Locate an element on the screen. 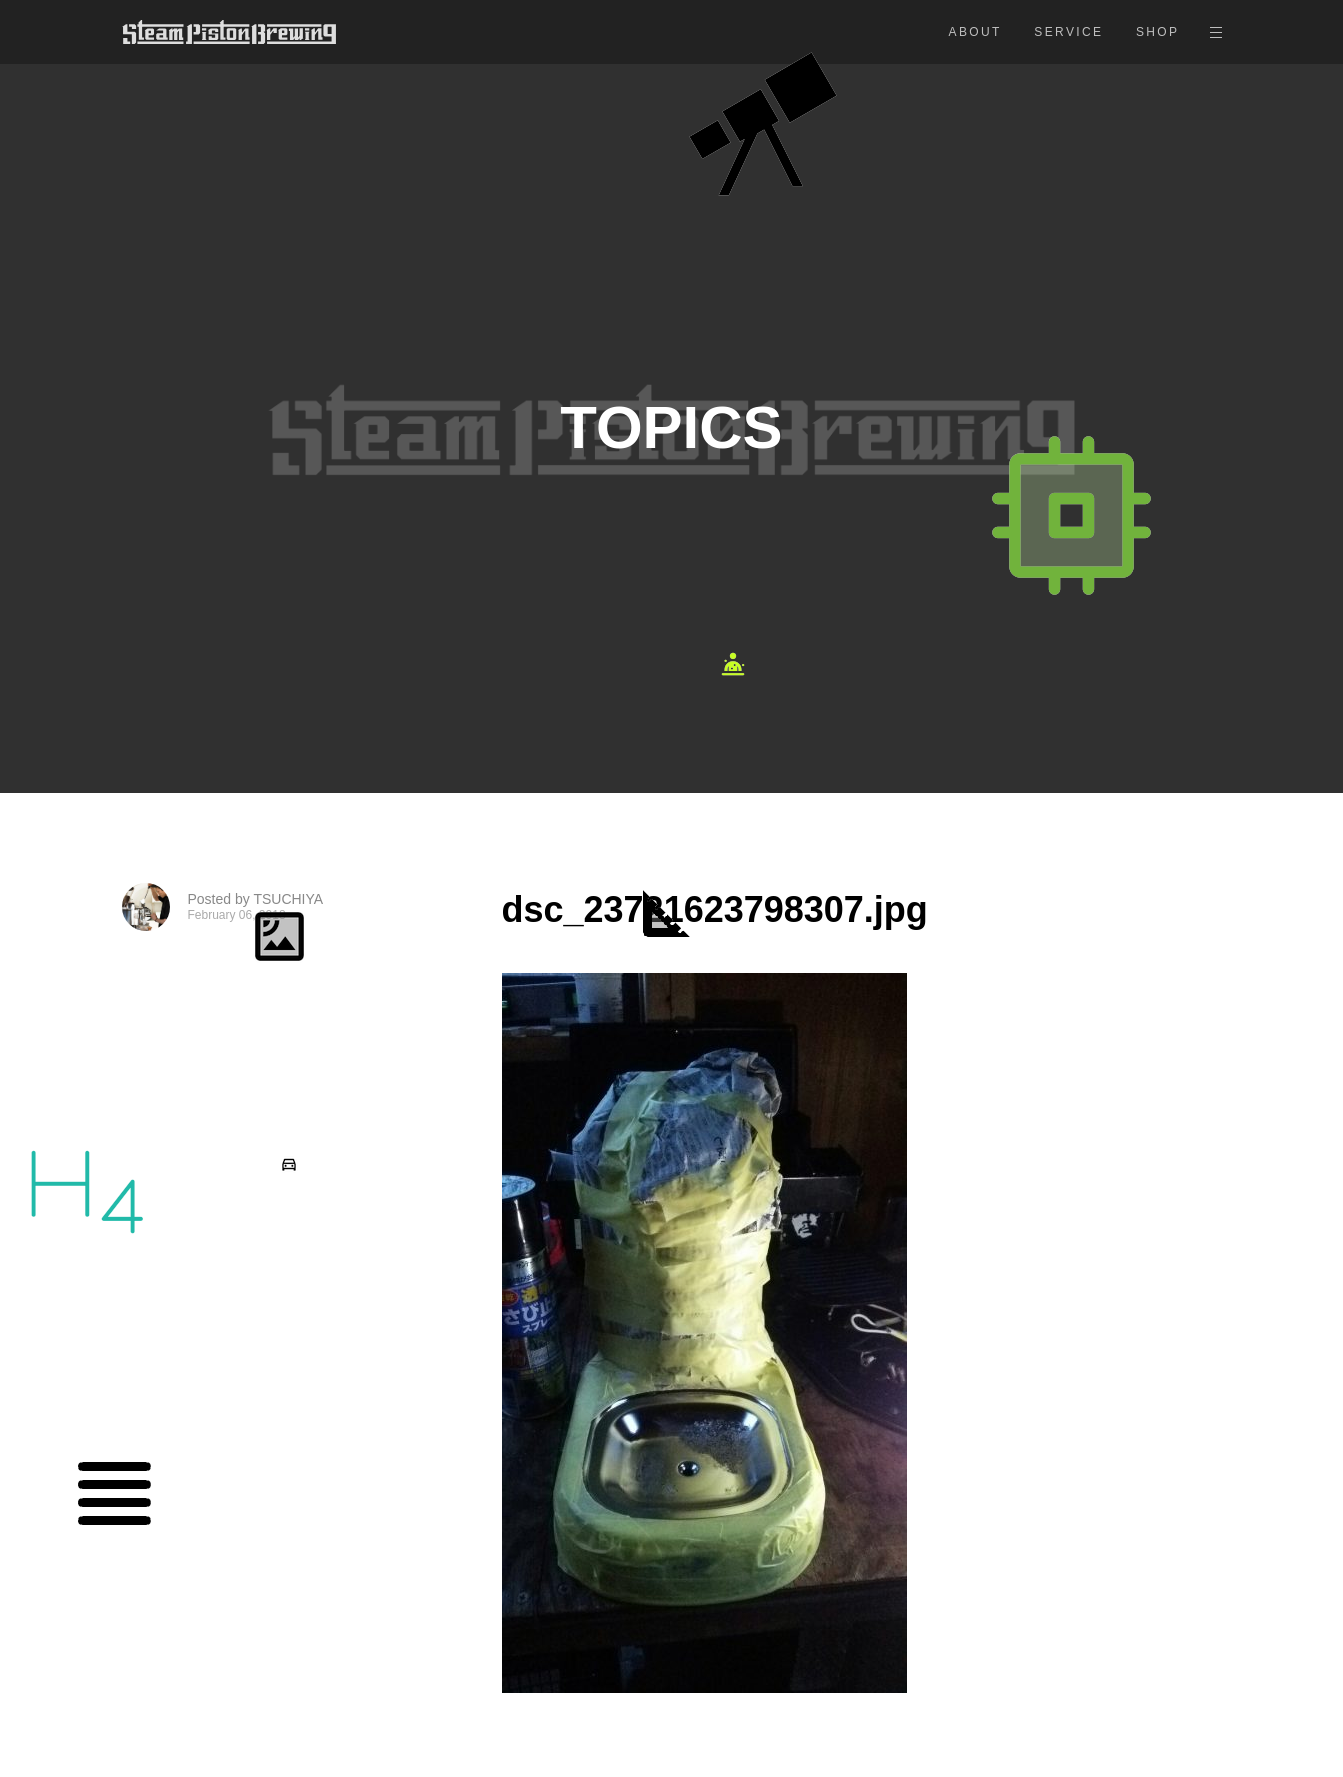 The image size is (1343, 1777). view content in headline or list format is located at coordinates (114, 1493).